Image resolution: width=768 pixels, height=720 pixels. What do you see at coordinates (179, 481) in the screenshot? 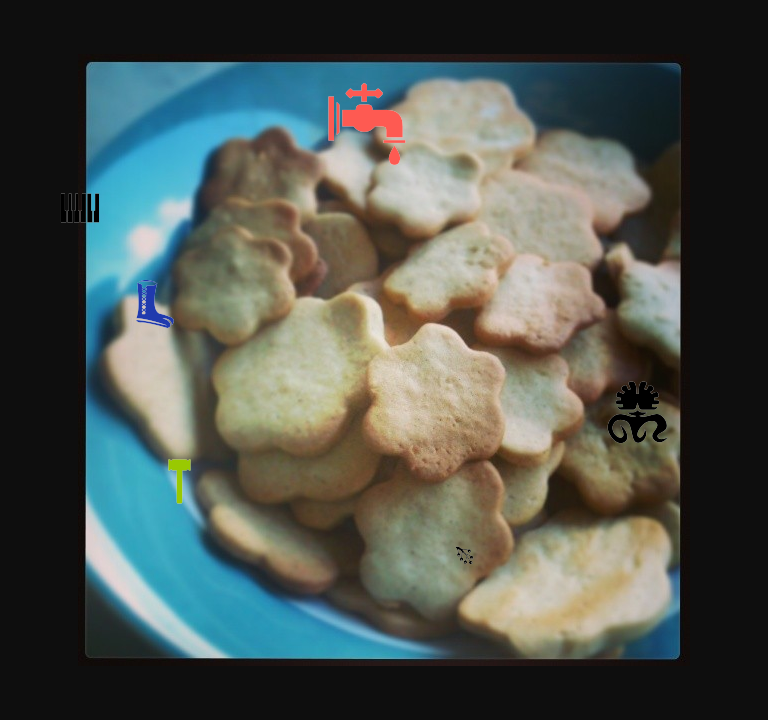
I see `activate trample ability in a card game` at bounding box center [179, 481].